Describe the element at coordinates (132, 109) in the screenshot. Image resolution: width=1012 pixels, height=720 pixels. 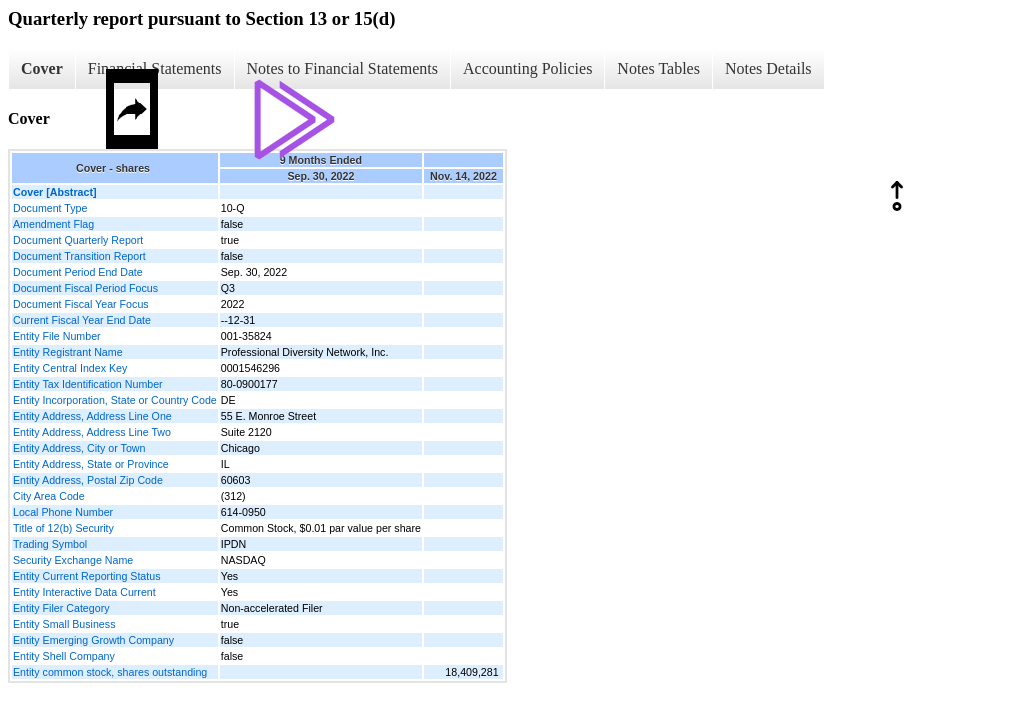
I see `share your mobile screen` at that location.